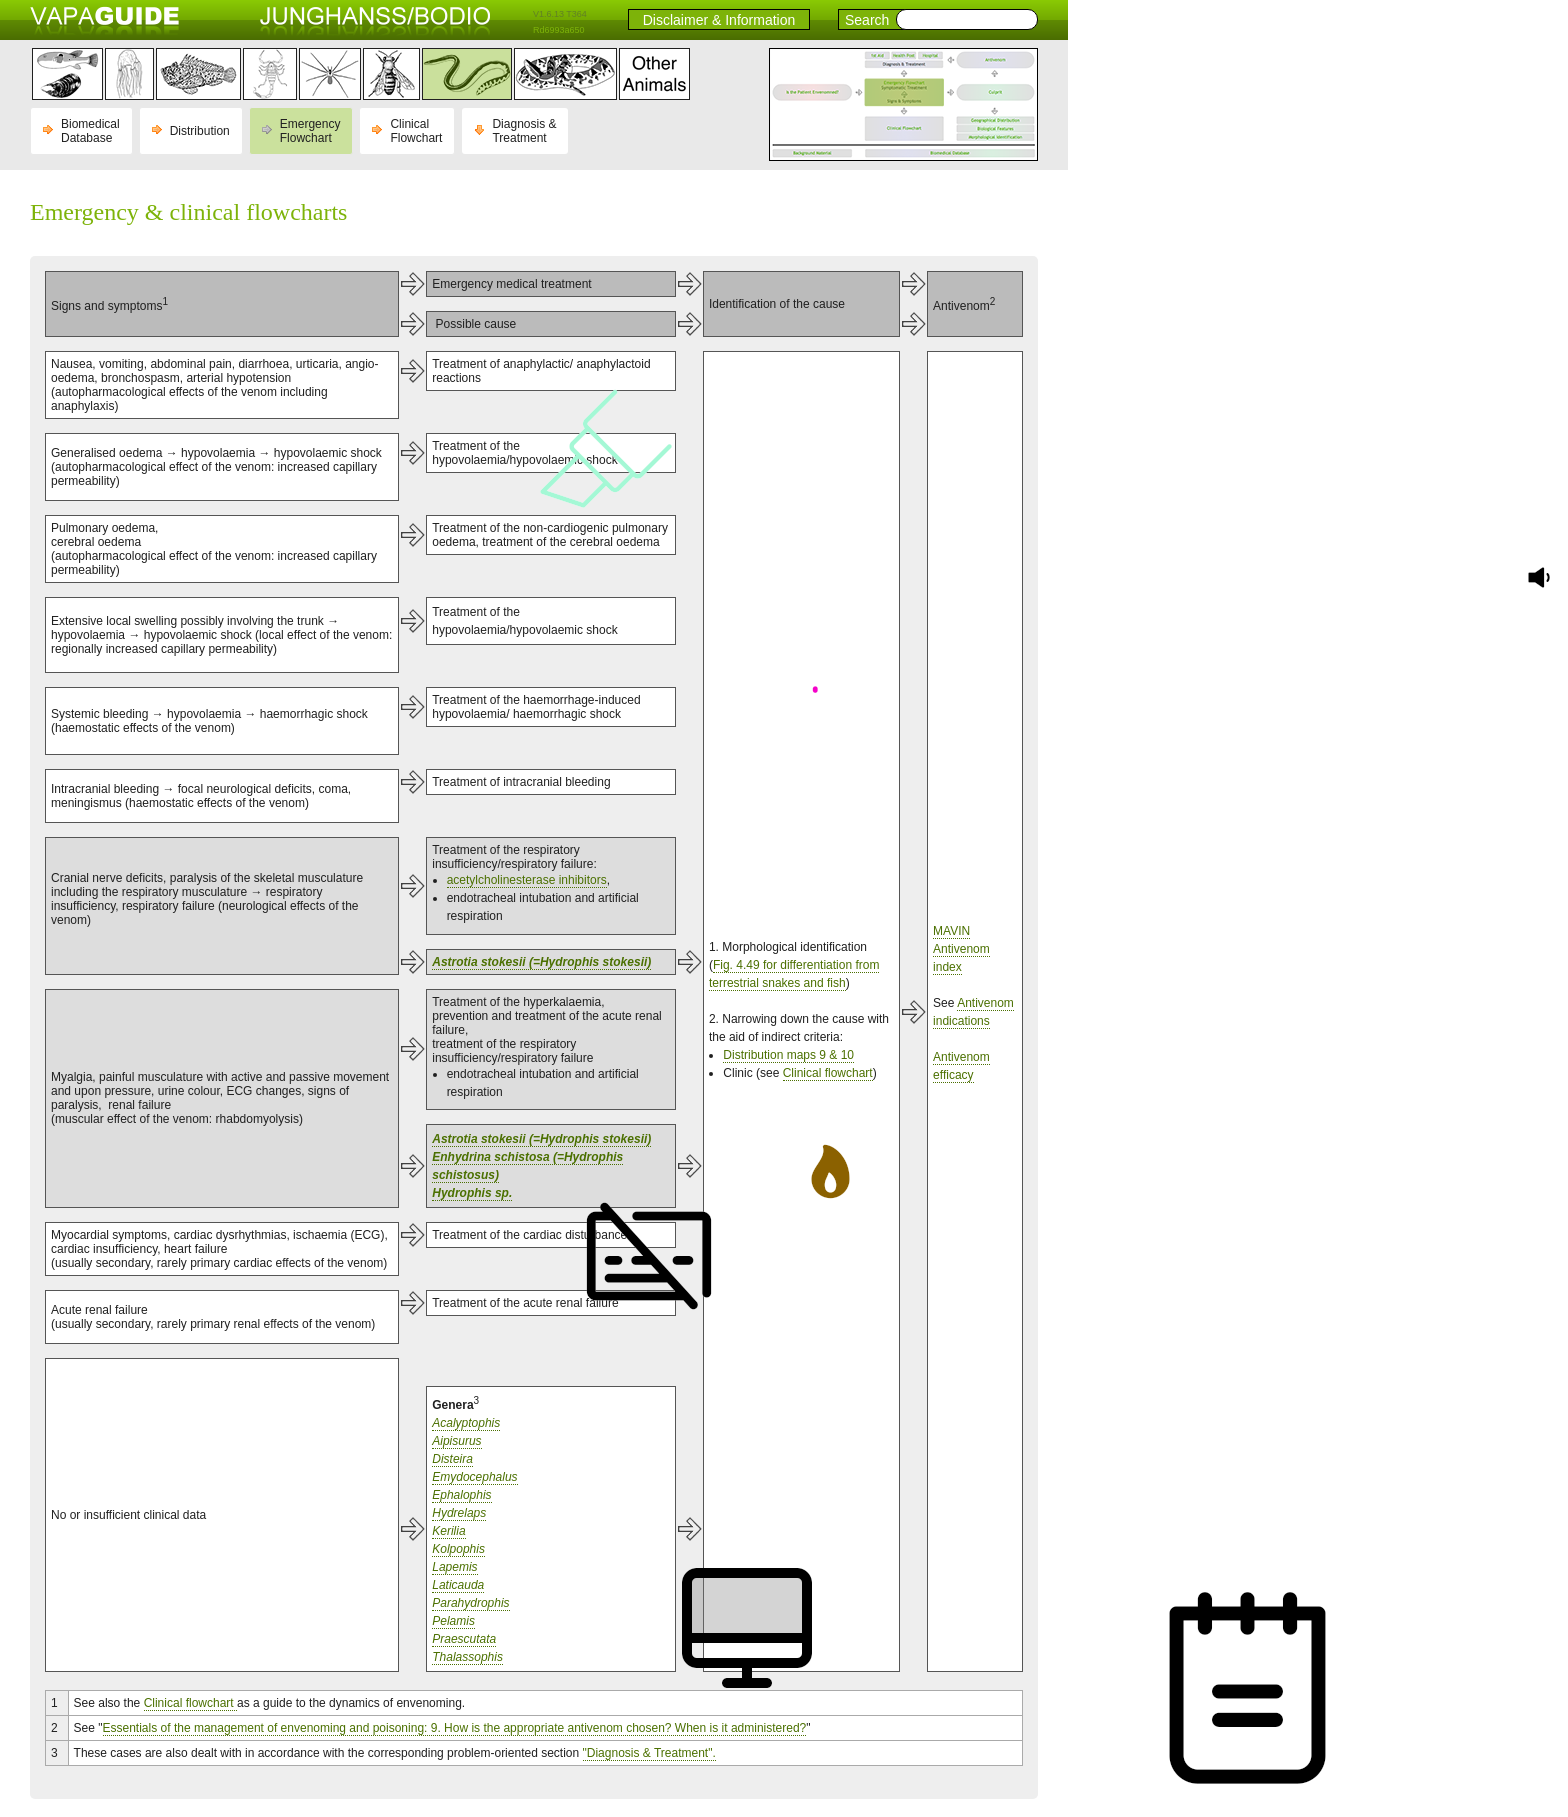  What do you see at coordinates (649, 1256) in the screenshot?
I see `disable subtitles or closed captions` at bounding box center [649, 1256].